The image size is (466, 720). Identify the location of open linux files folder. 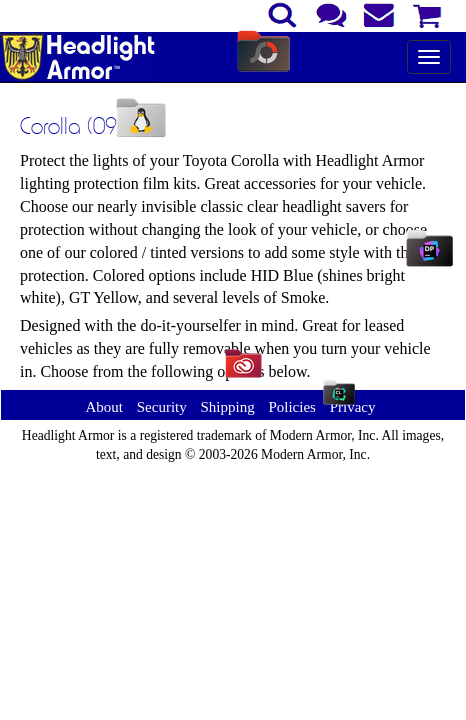
(141, 119).